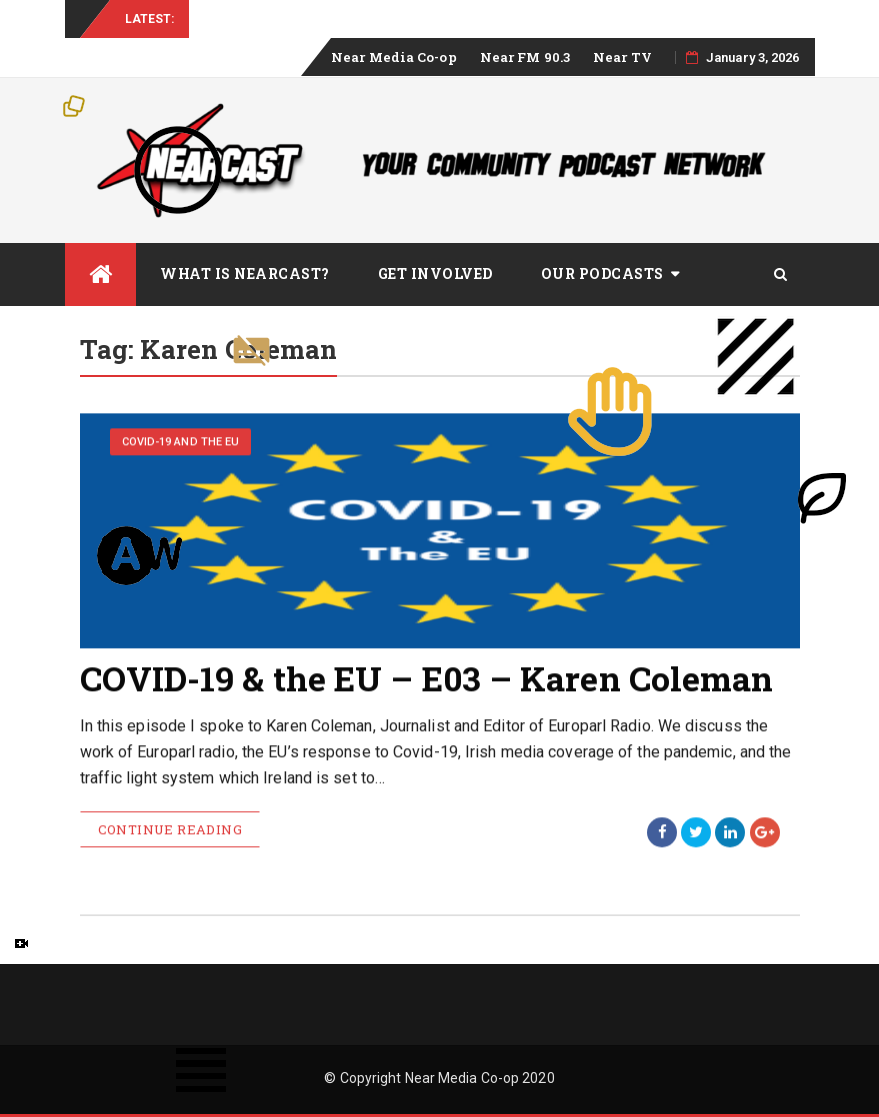 This screenshot has width=879, height=1117. What do you see at coordinates (178, 170) in the screenshot?
I see `unselected radio button or checkbox option` at bounding box center [178, 170].